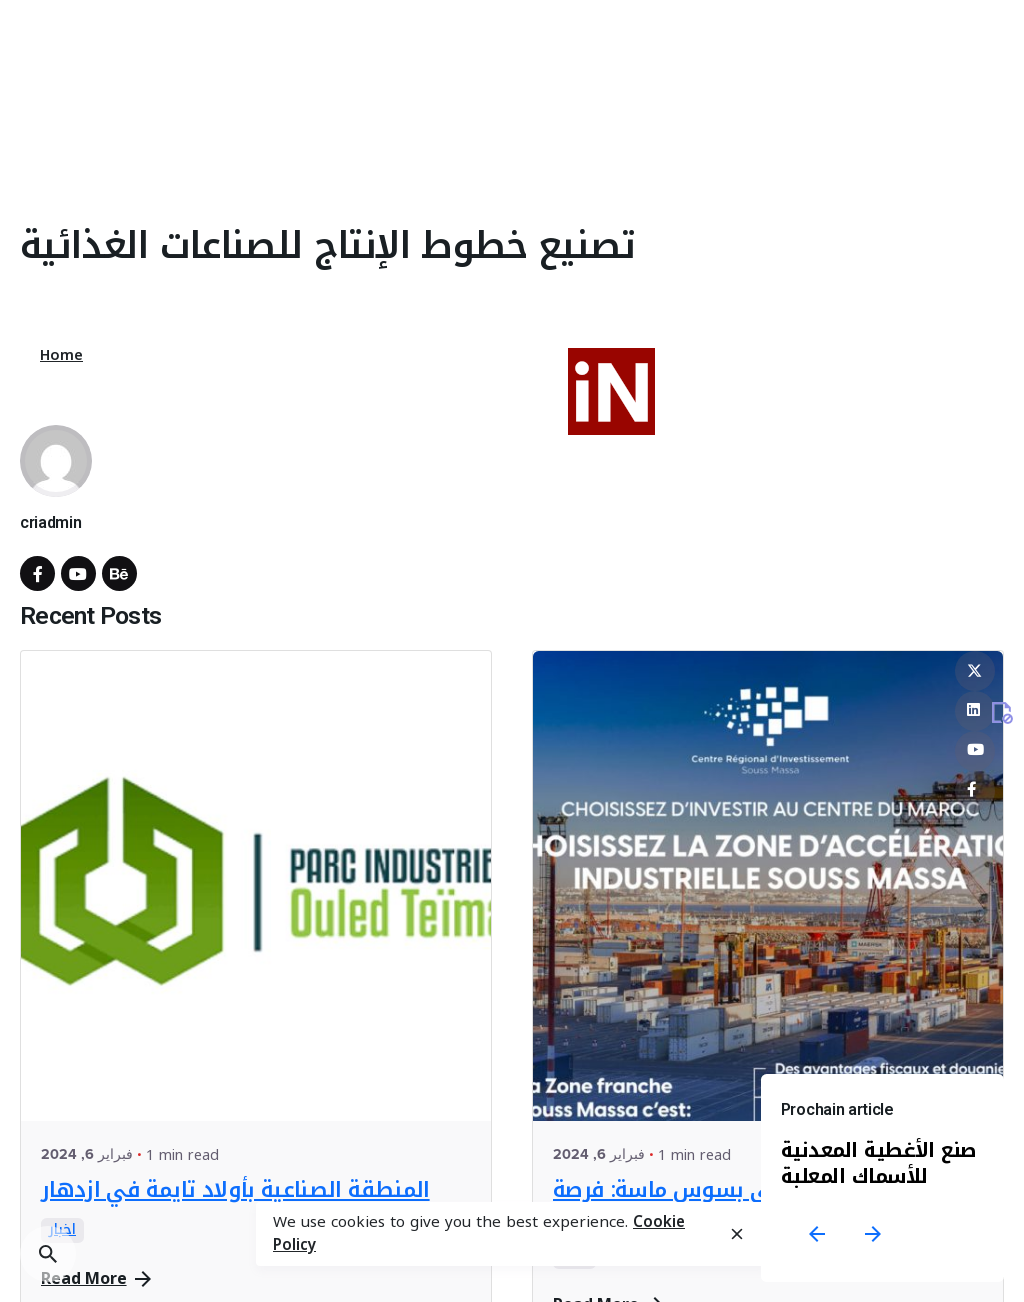  I want to click on inspire brand logo, so click(611, 391).